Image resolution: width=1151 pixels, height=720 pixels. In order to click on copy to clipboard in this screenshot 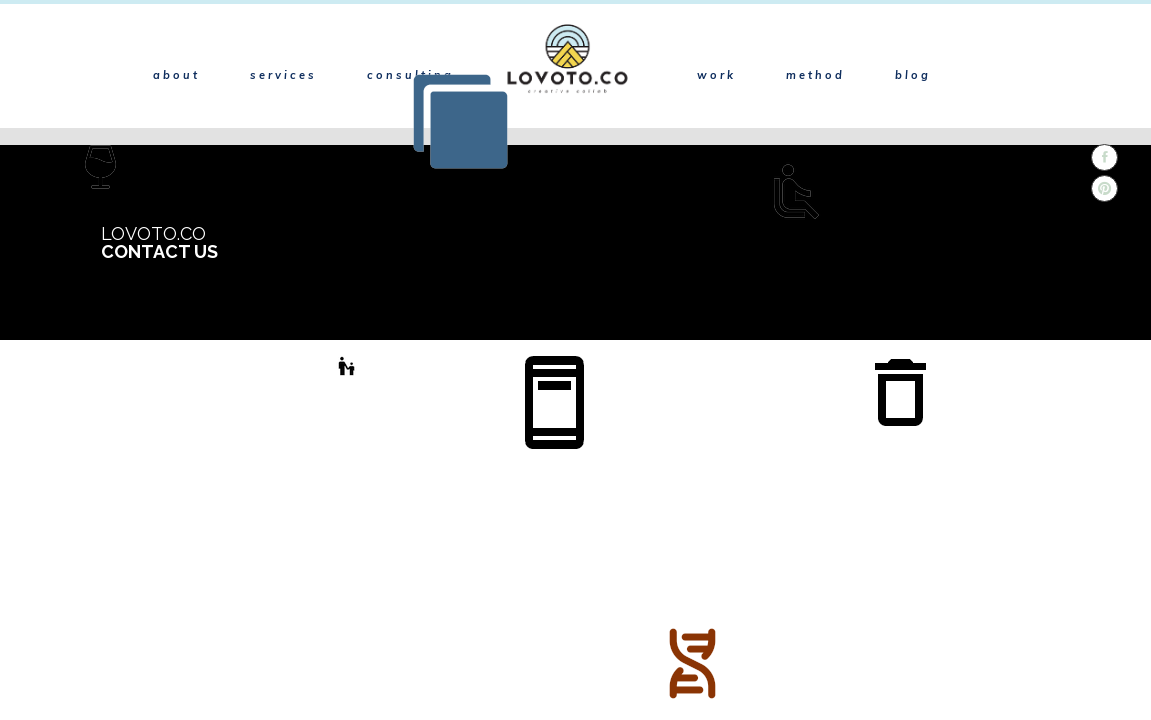, I will do `click(460, 121)`.